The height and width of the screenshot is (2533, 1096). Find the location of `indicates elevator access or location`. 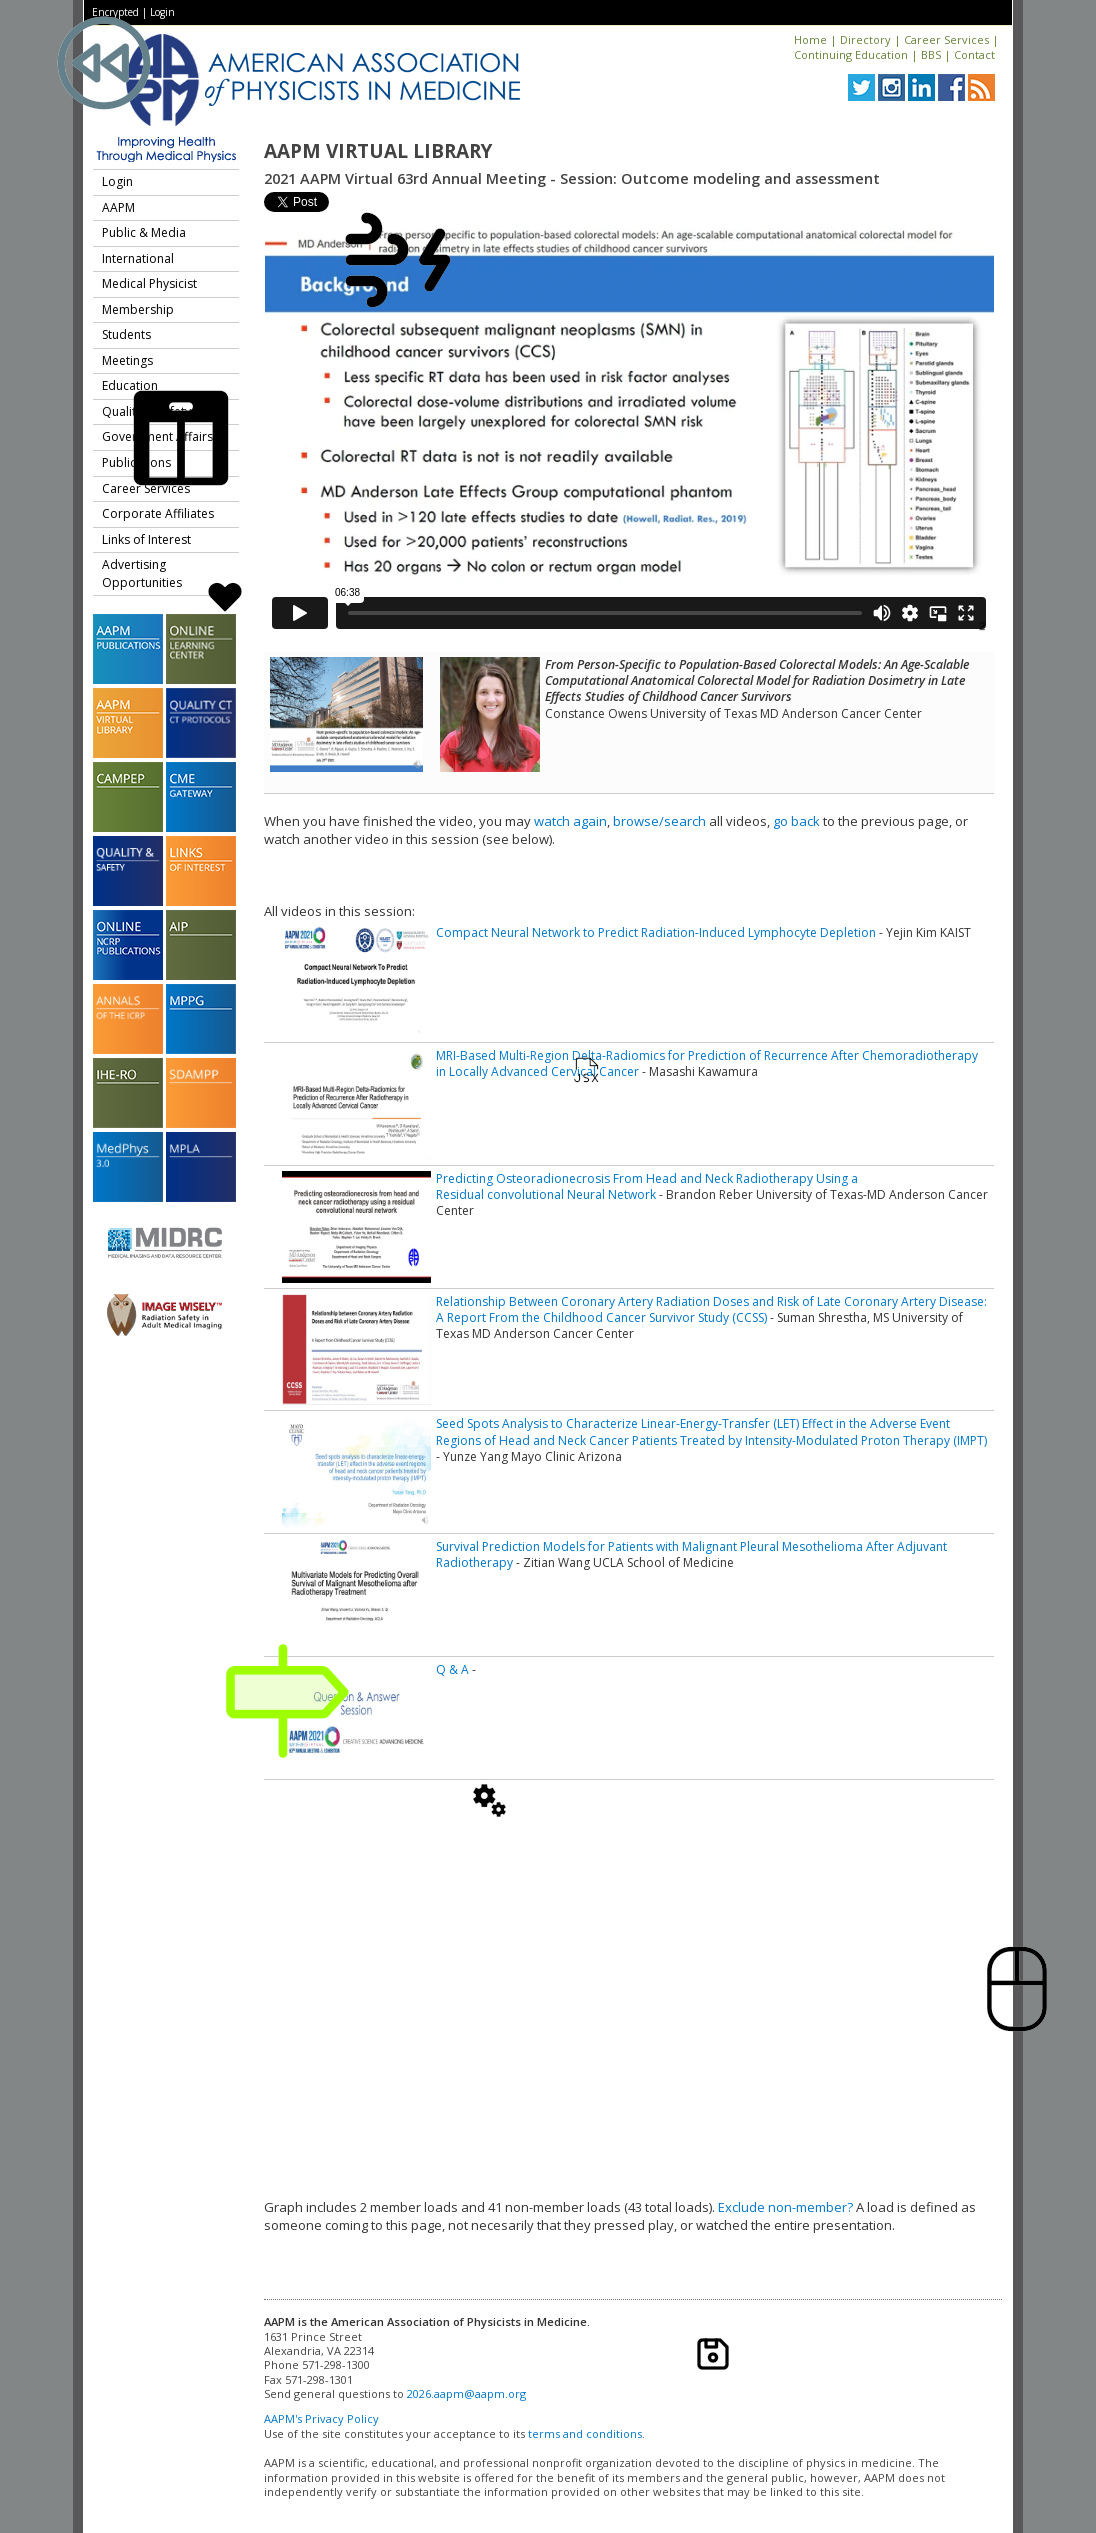

indicates elevator access or location is located at coordinates (181, 438).